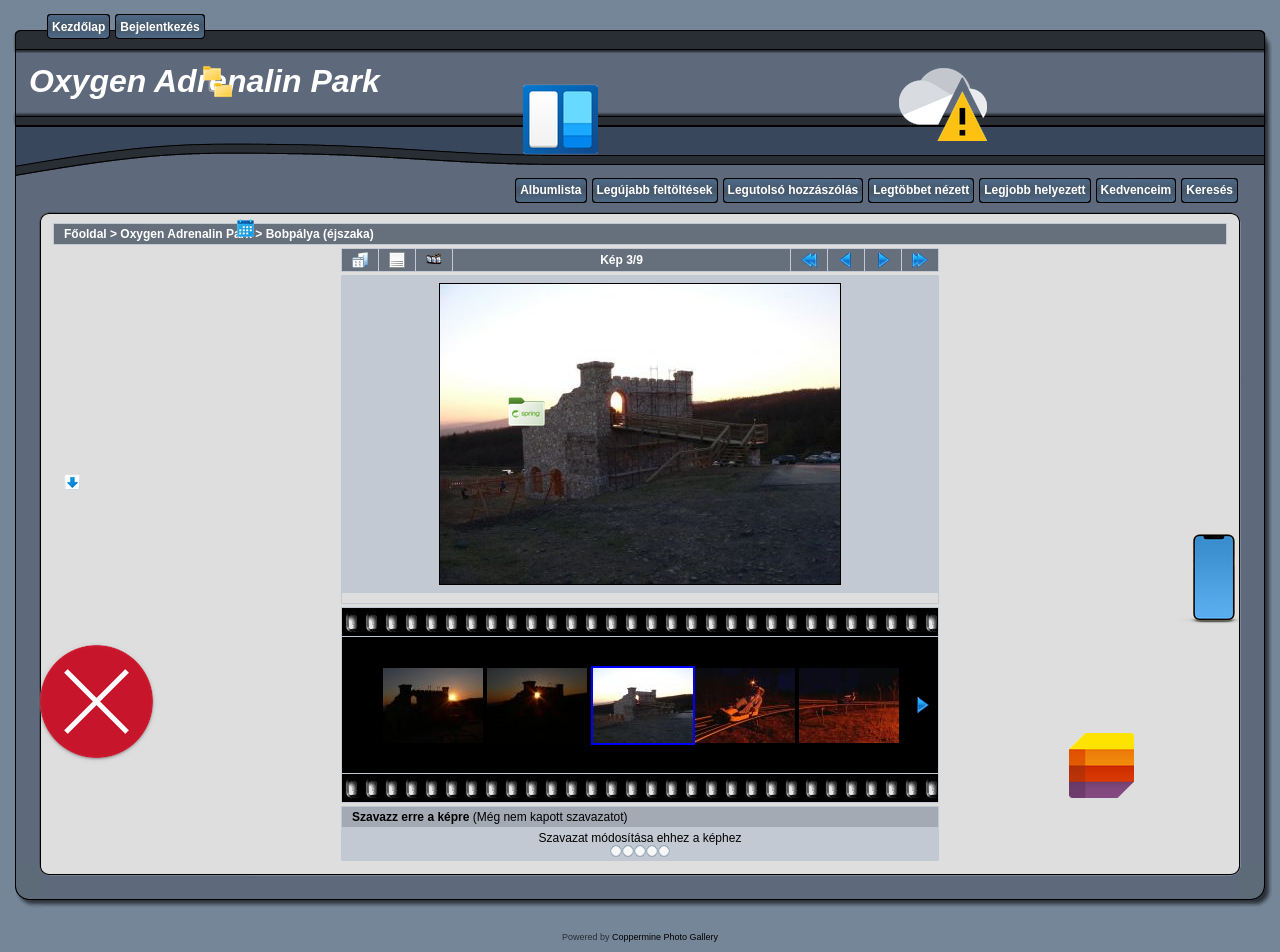  What do you see at coordinates (1214, 579) in the screenshot?
I see `iPhone 12 Pro device icon` at bounding box center [1214, 579].